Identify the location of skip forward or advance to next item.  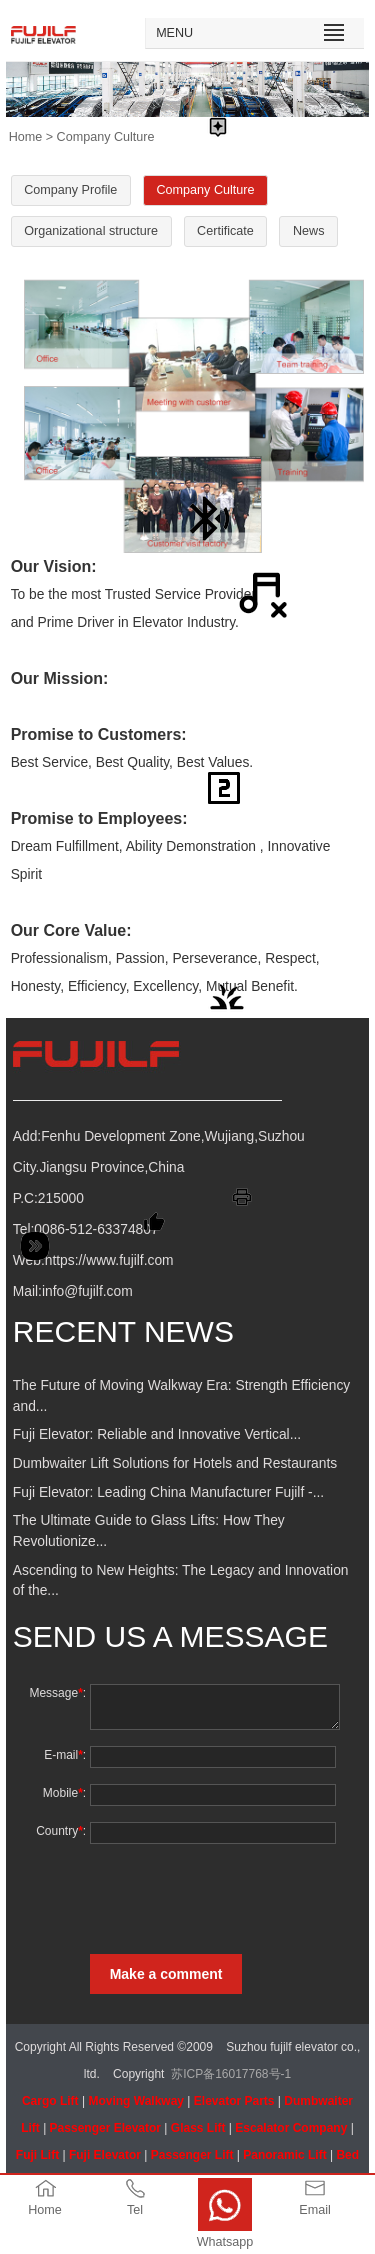
(35, 1246).